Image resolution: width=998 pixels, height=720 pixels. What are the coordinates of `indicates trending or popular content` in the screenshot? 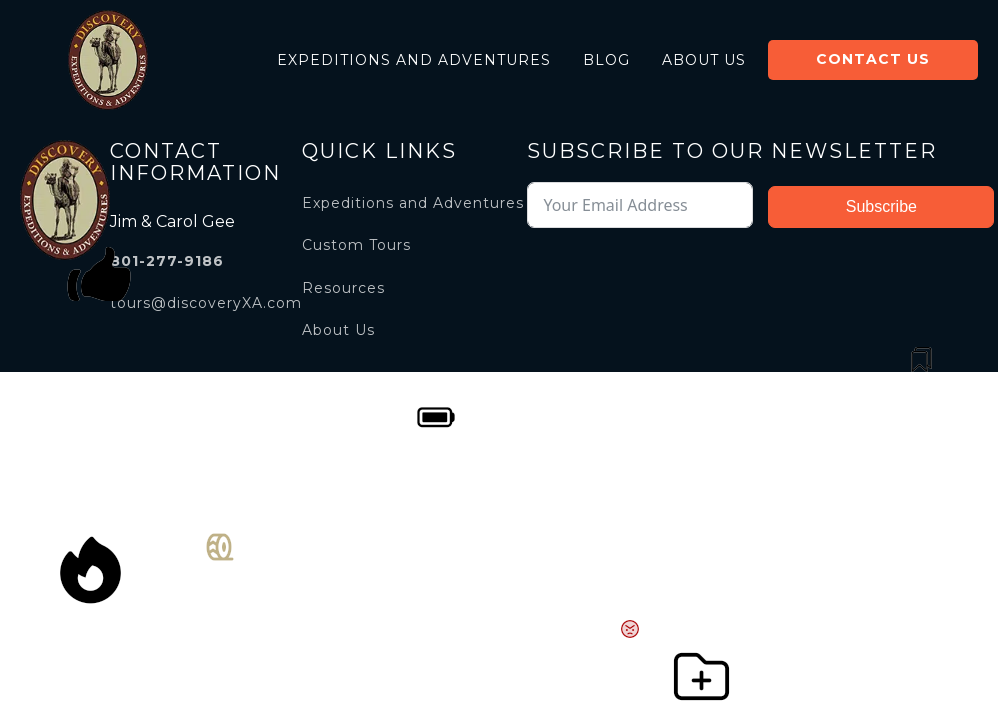 It's located at (90, 570).